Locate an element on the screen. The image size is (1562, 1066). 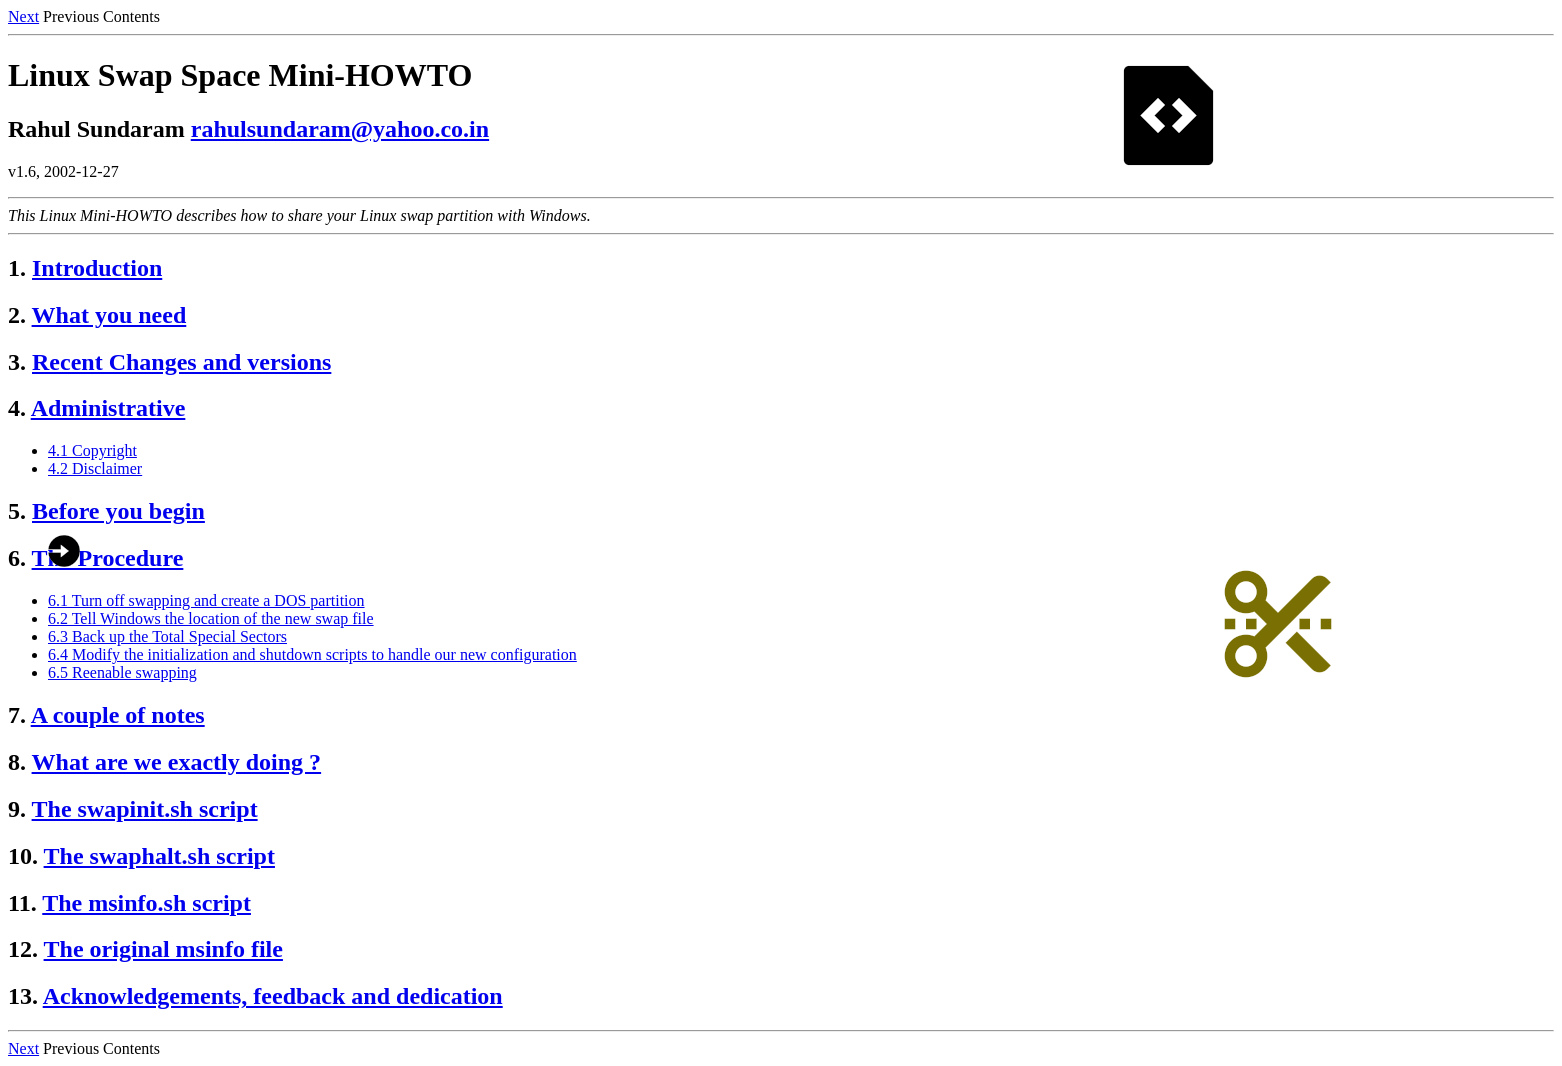
open a code or source file is located at coordinates (1168, 115).